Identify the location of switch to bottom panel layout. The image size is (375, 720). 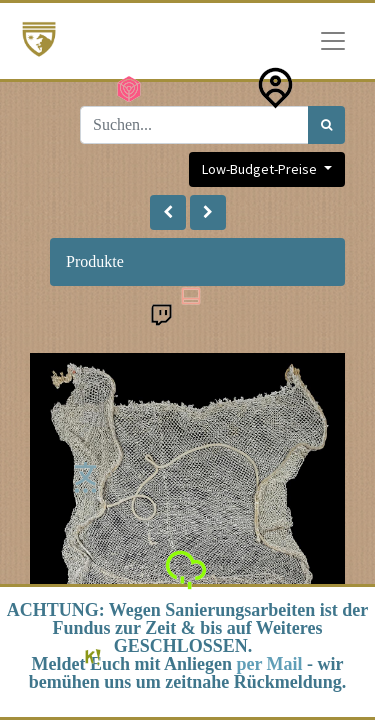
(191, 296).